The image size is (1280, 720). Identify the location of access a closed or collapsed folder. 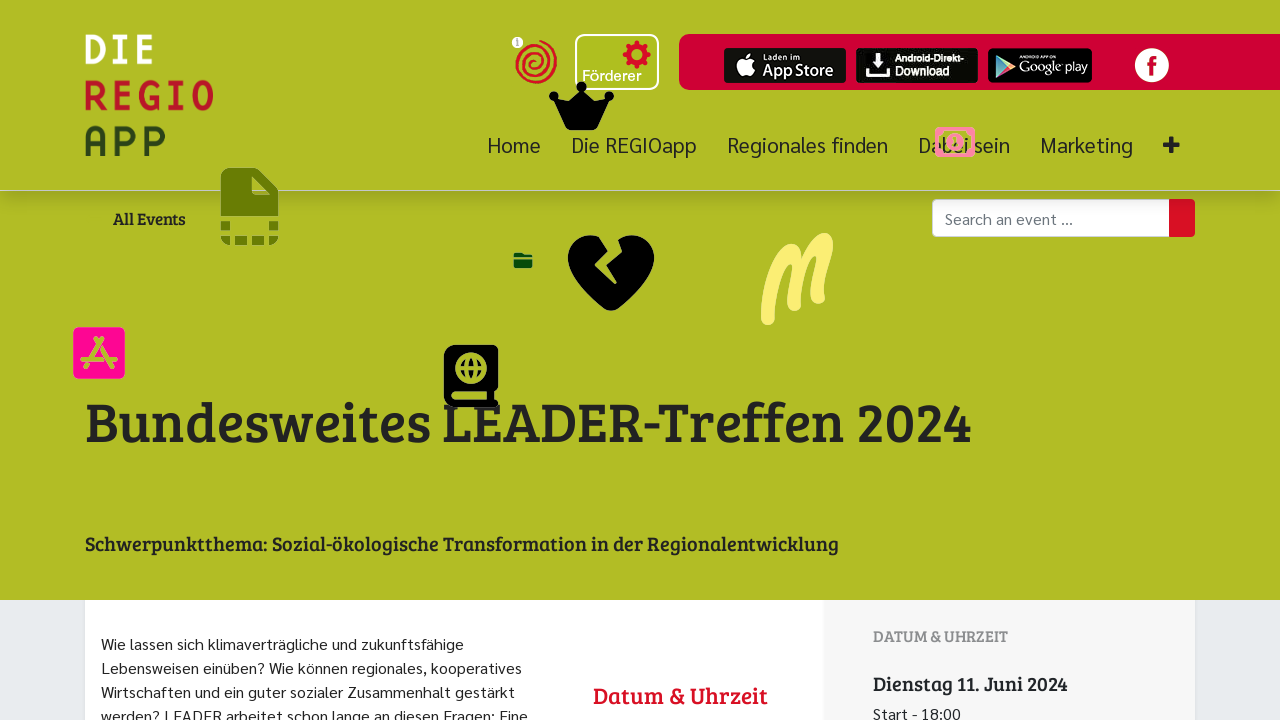
(523, 261).